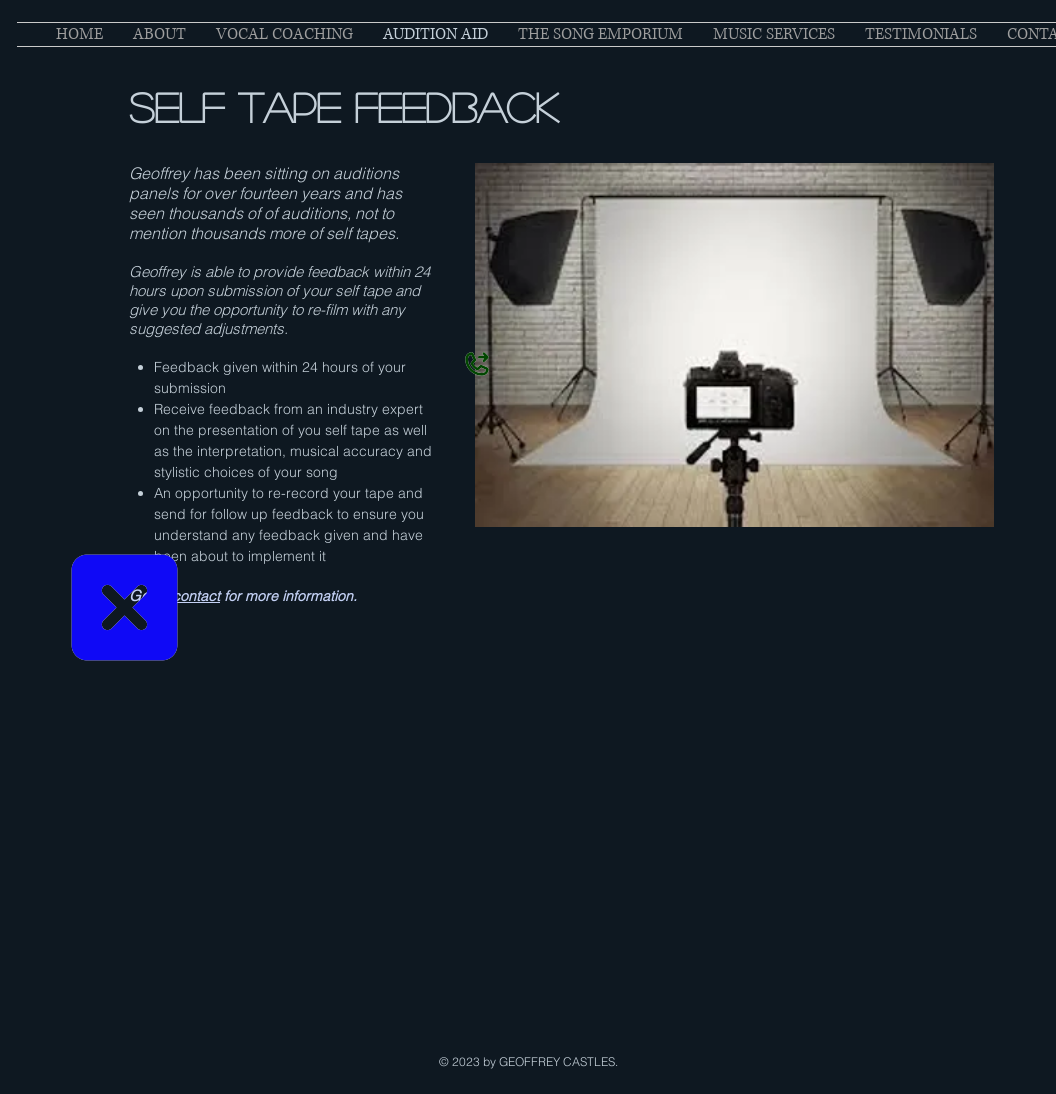 The height and width of the screenshot is (1094, 1056). I want to click on close or dismiss a window, so click(124, 607).